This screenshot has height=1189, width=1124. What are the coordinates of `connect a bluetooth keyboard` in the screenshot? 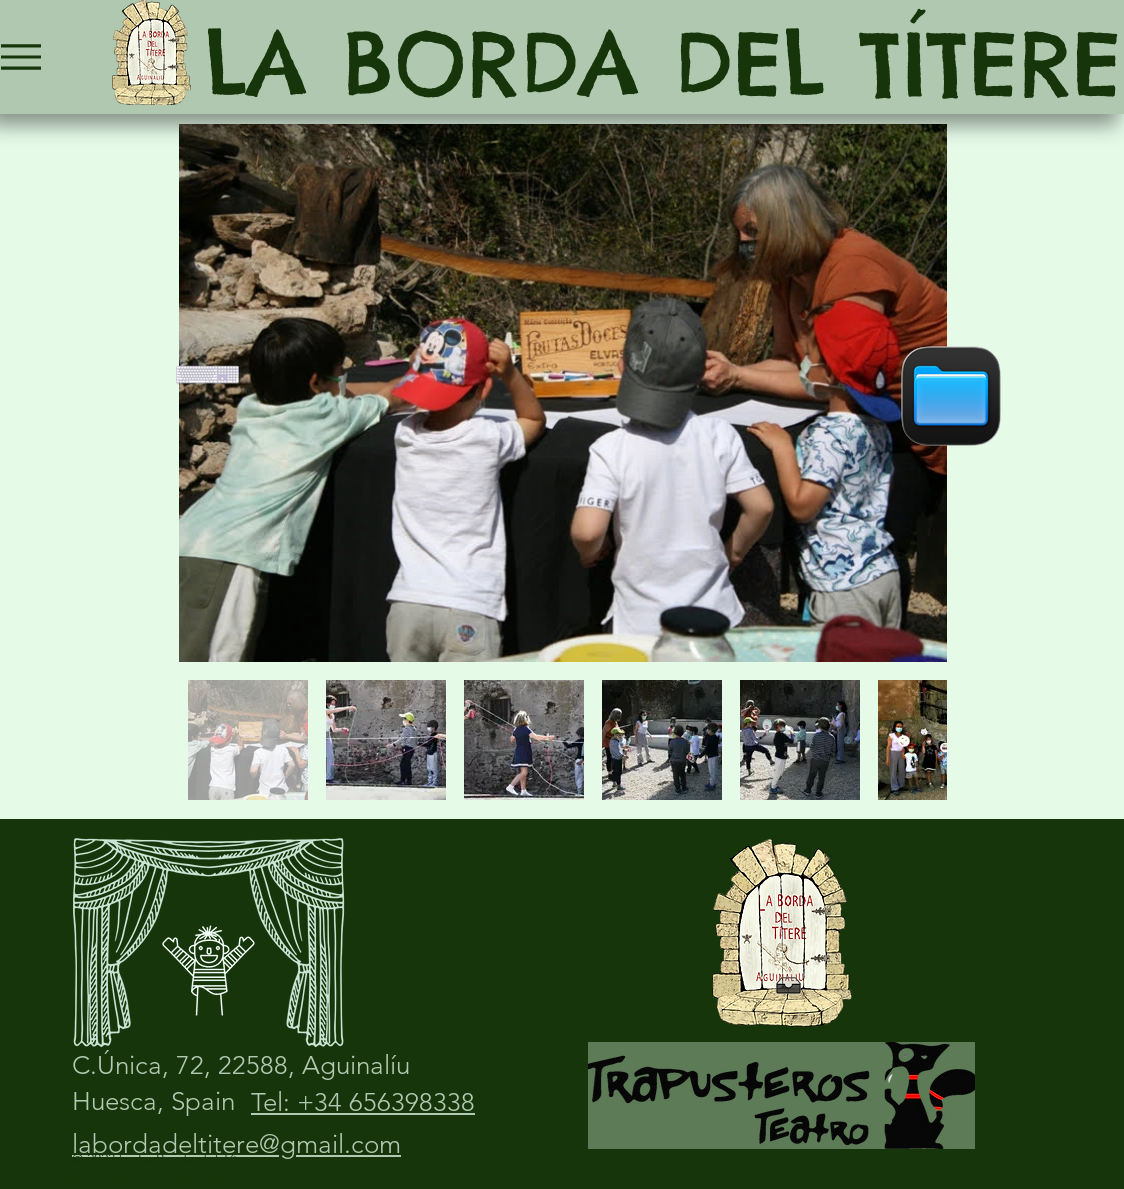 It's located at (207, 374).